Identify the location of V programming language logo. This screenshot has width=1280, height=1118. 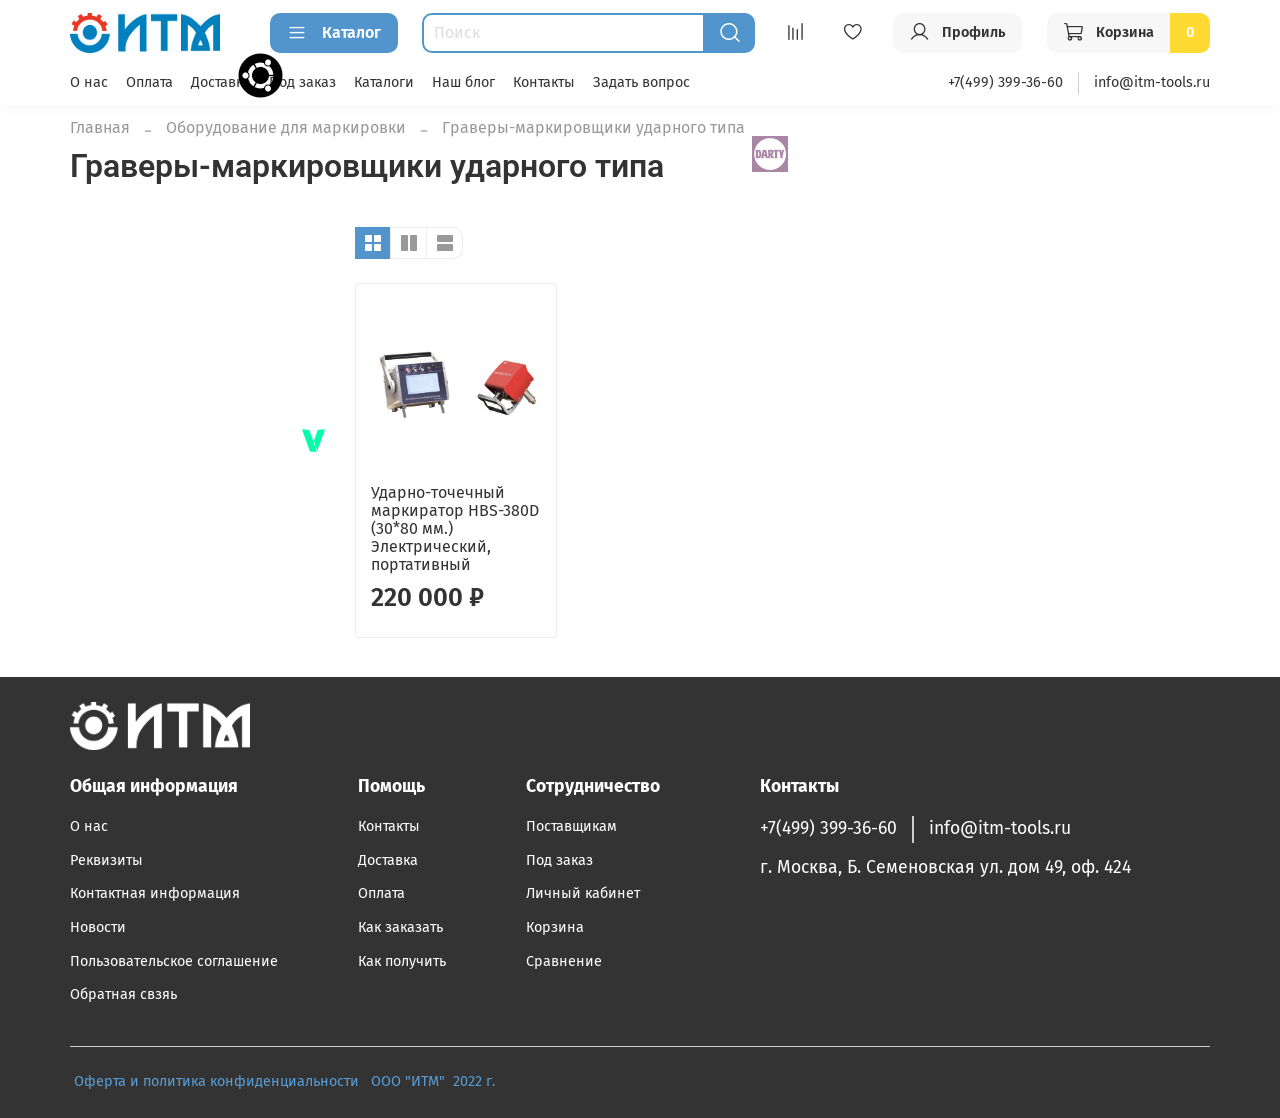
(313, 440).